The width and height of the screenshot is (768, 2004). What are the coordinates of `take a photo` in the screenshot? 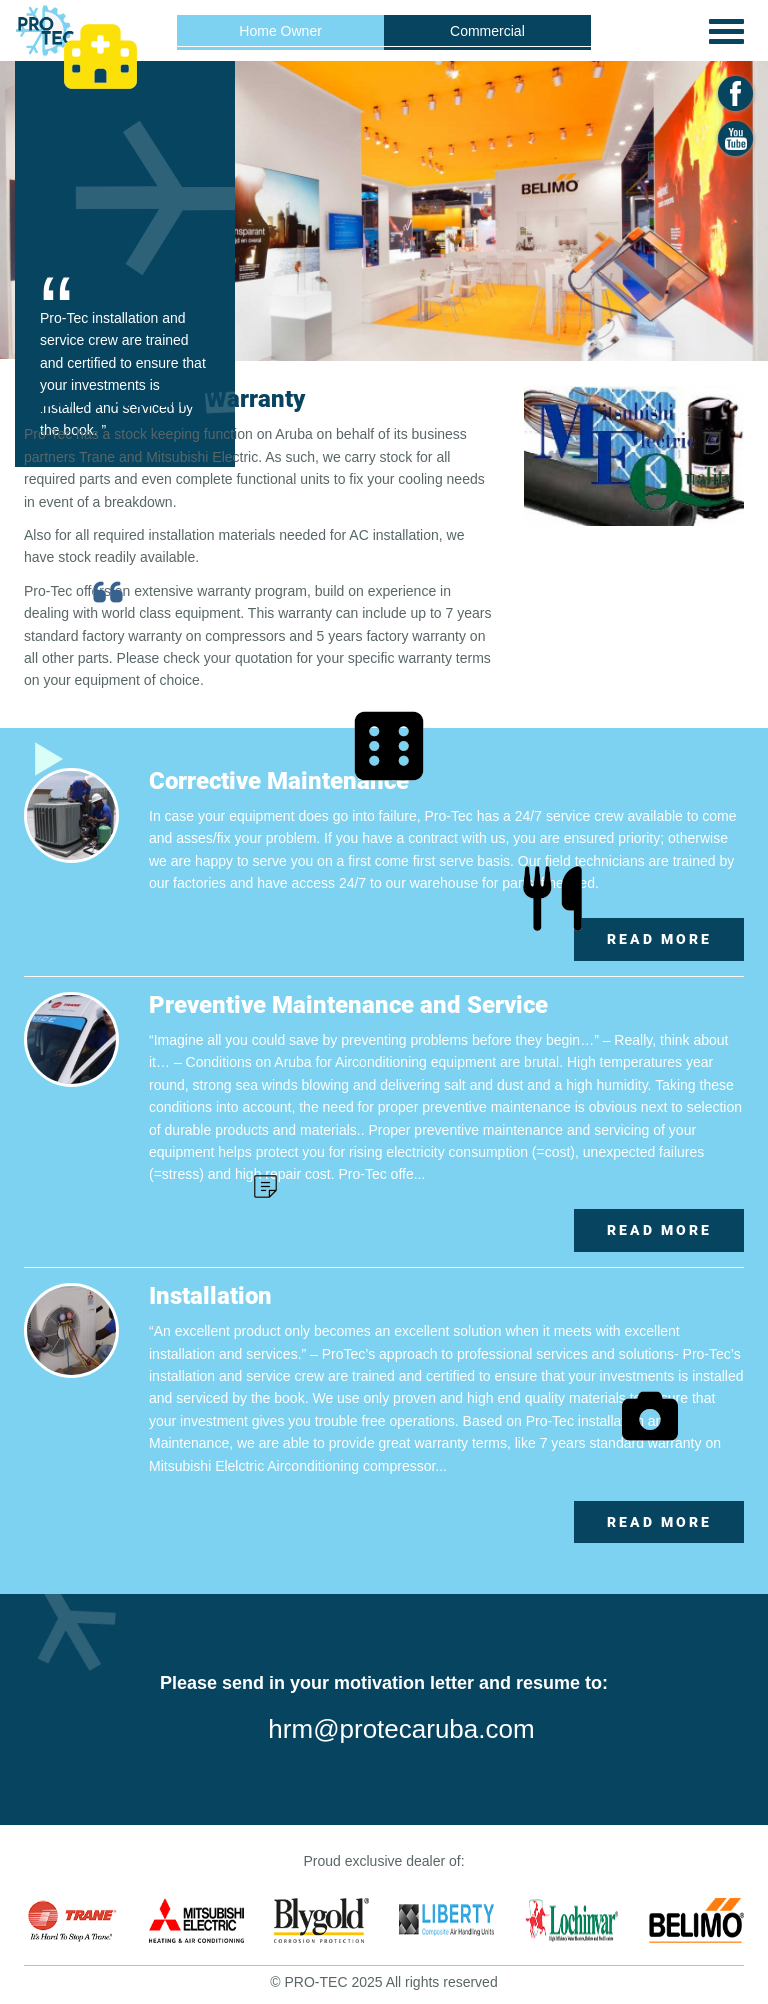 It's located at (650, 1416).